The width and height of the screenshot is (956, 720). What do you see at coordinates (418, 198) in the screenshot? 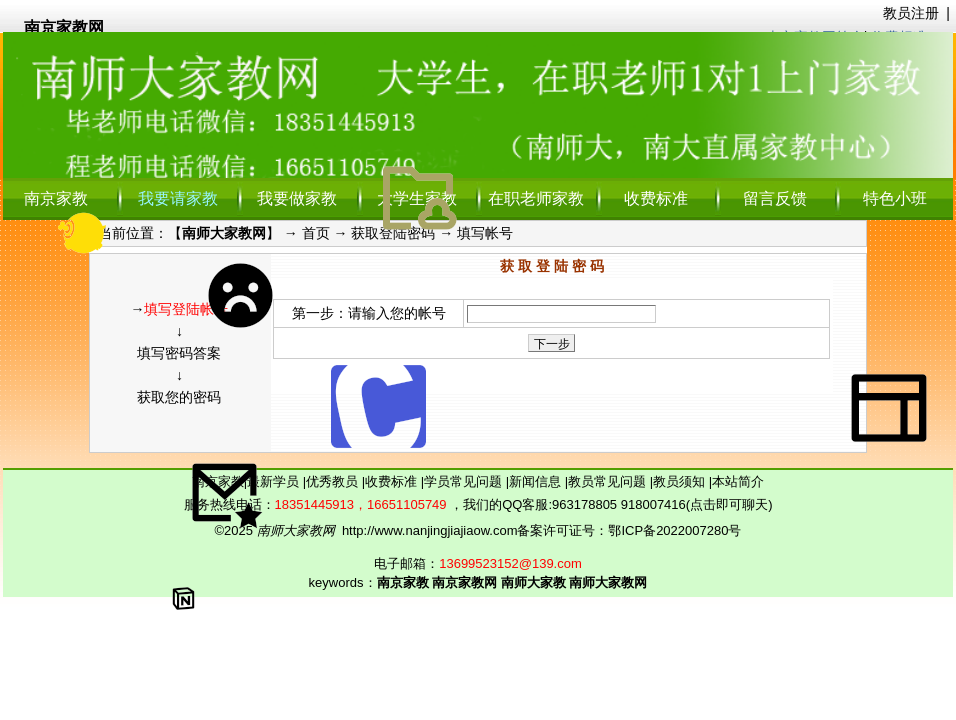
I see `access cloud-synced files and folders` at bounding box center [418, 198].